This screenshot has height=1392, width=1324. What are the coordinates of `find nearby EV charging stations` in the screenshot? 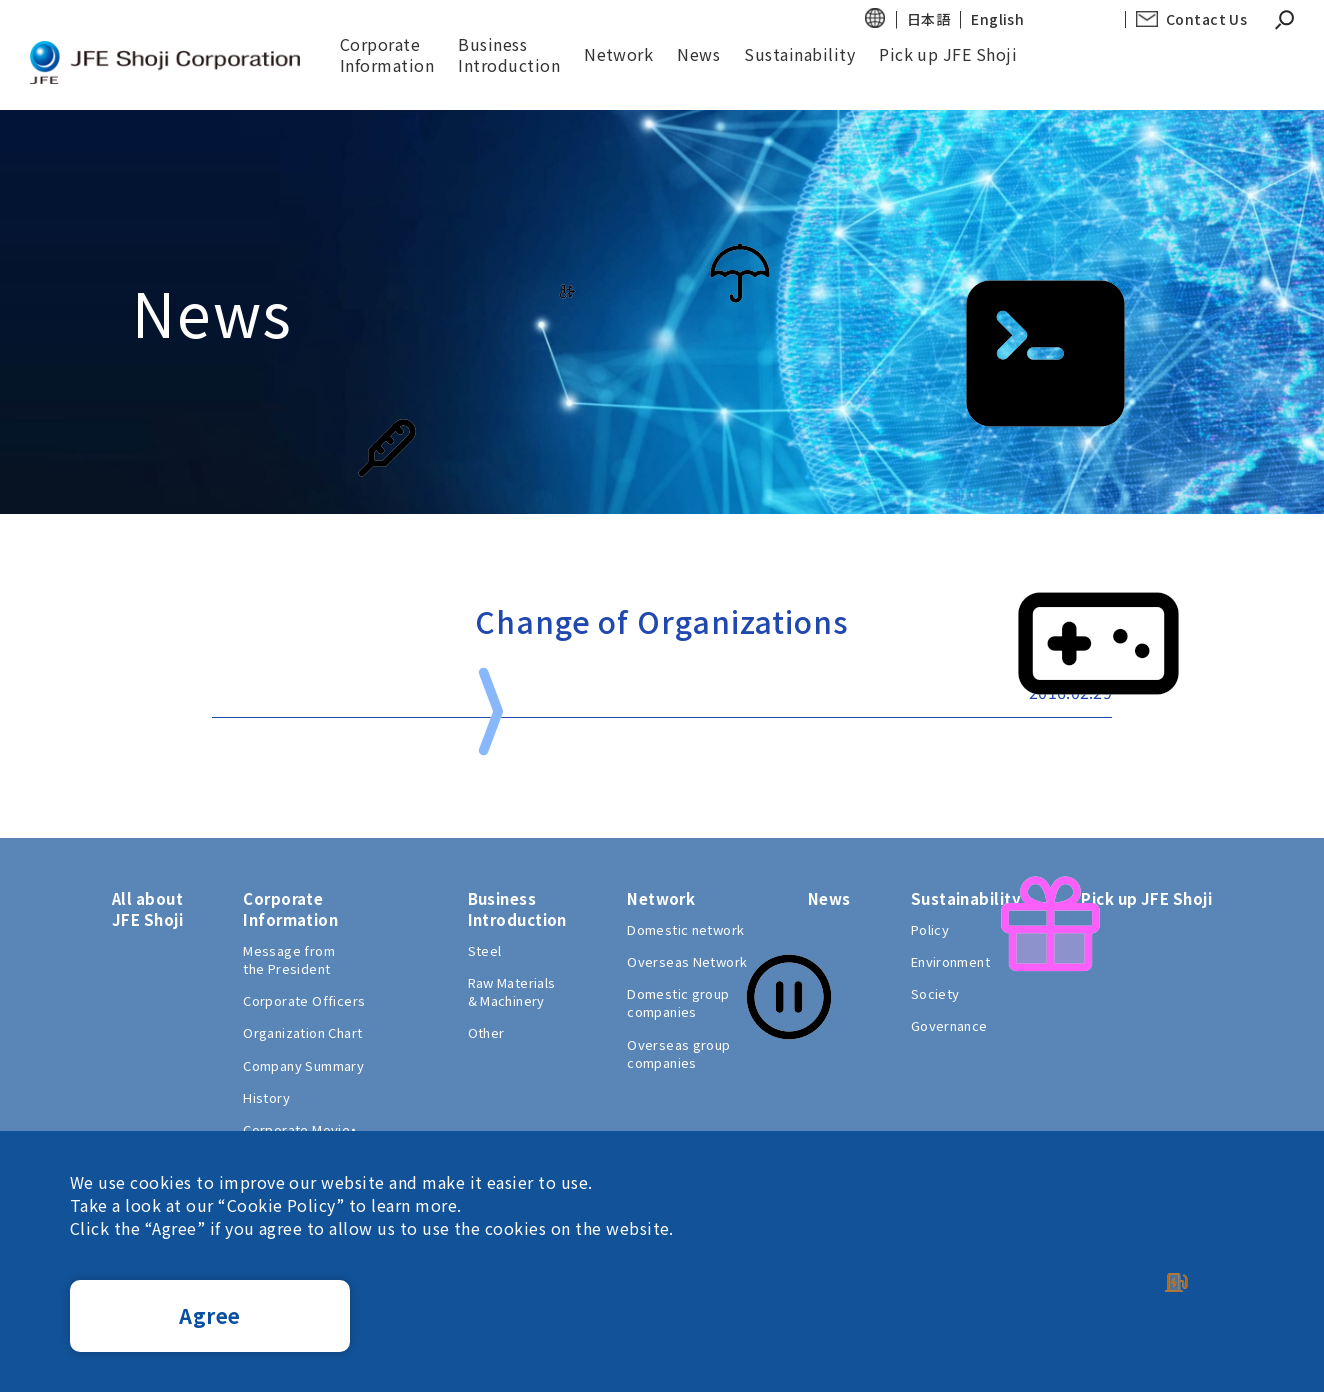 It's located at (1175, 1282).